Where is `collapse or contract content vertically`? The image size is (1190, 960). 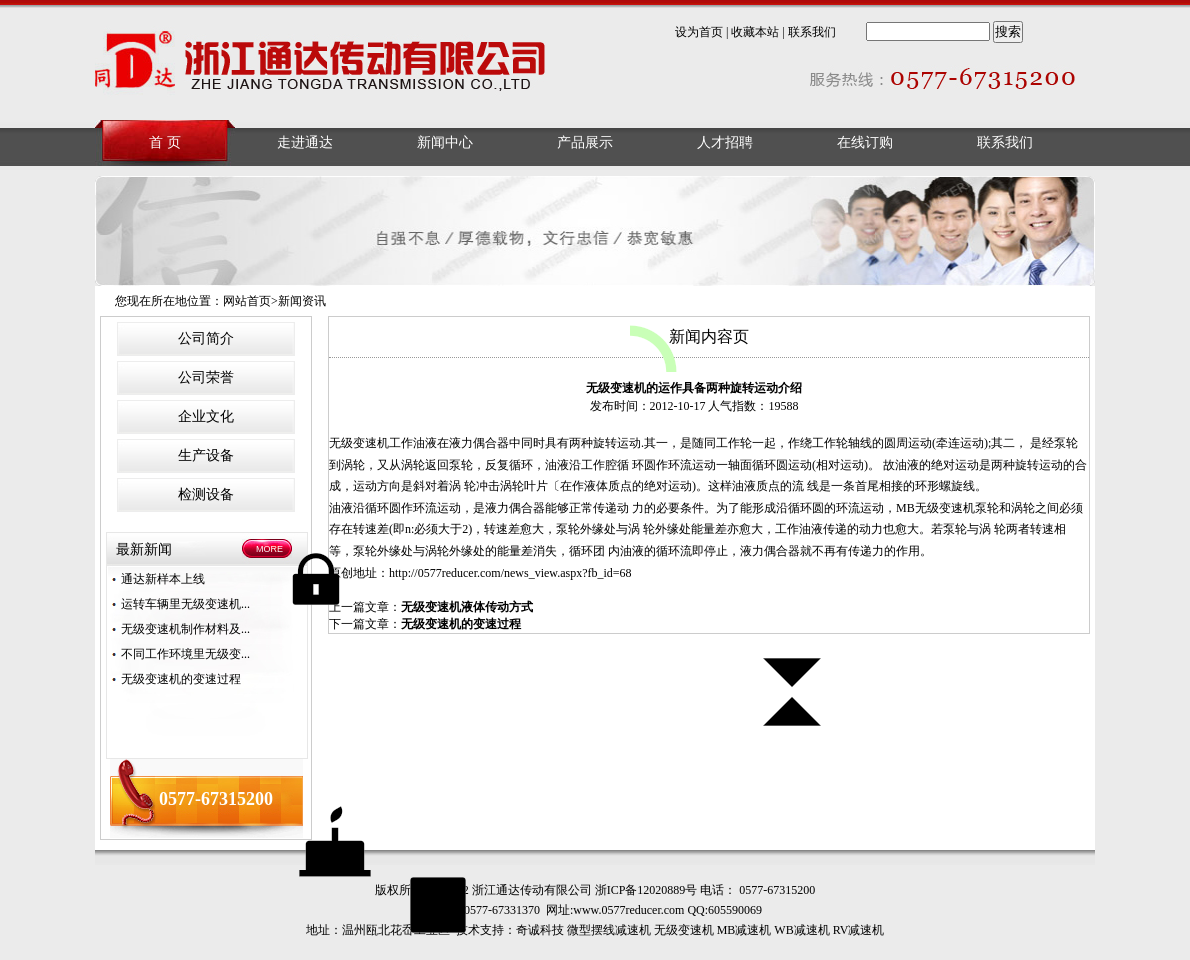 collapse or contract content vertically is located at coordinates (792, 692).